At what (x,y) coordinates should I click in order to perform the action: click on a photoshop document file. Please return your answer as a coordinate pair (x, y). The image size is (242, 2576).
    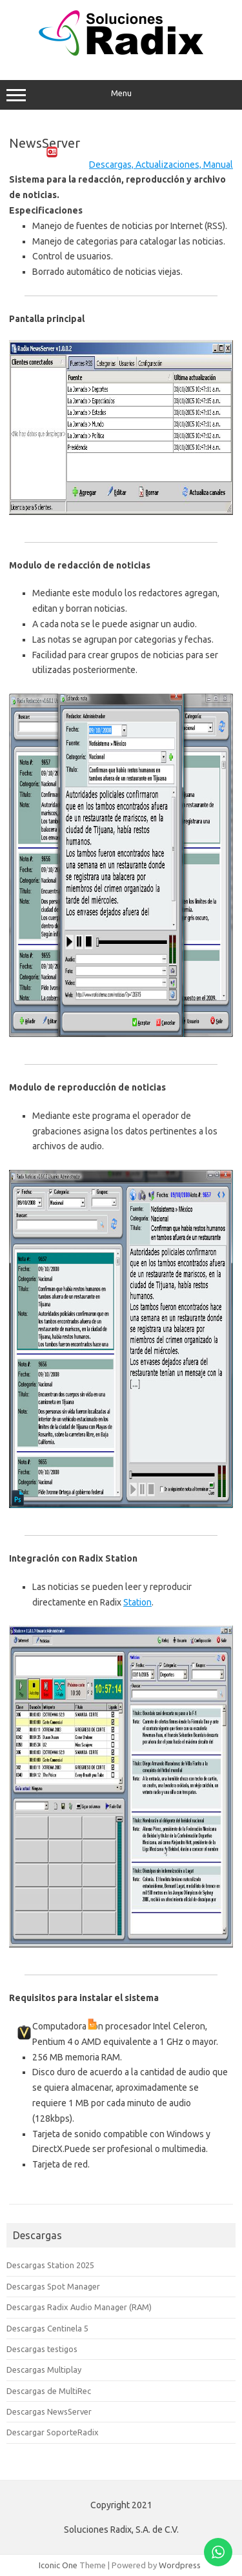
    Looking at the image, I should click on (17, 1498).